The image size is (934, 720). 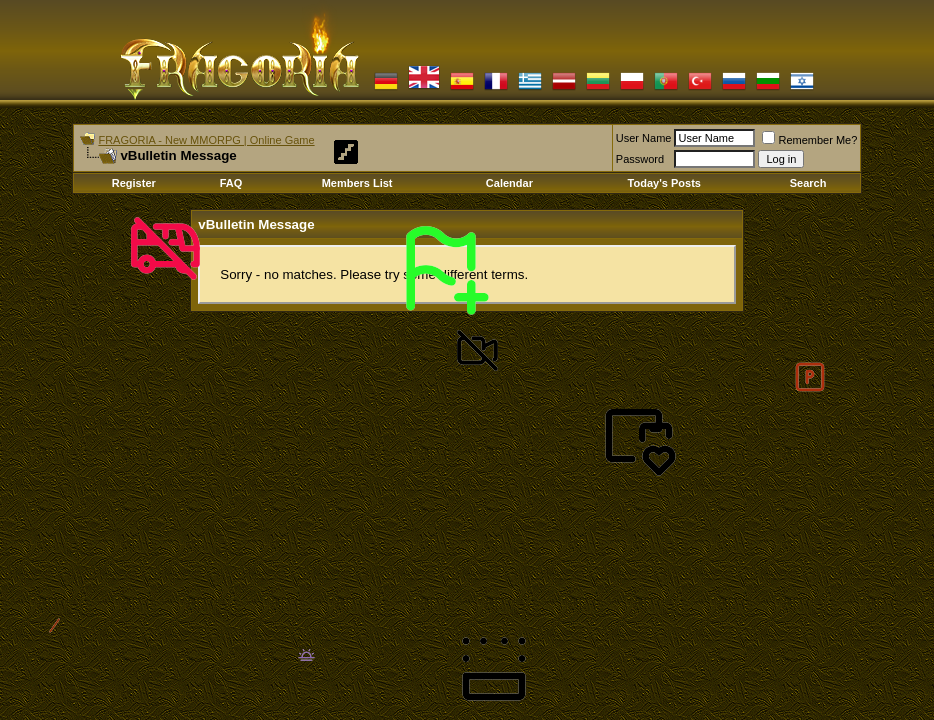 What do you see at coordinates (639, 439) in the screenshot?
I see `favorite or like a connected device` at bounding box center [639, 439].